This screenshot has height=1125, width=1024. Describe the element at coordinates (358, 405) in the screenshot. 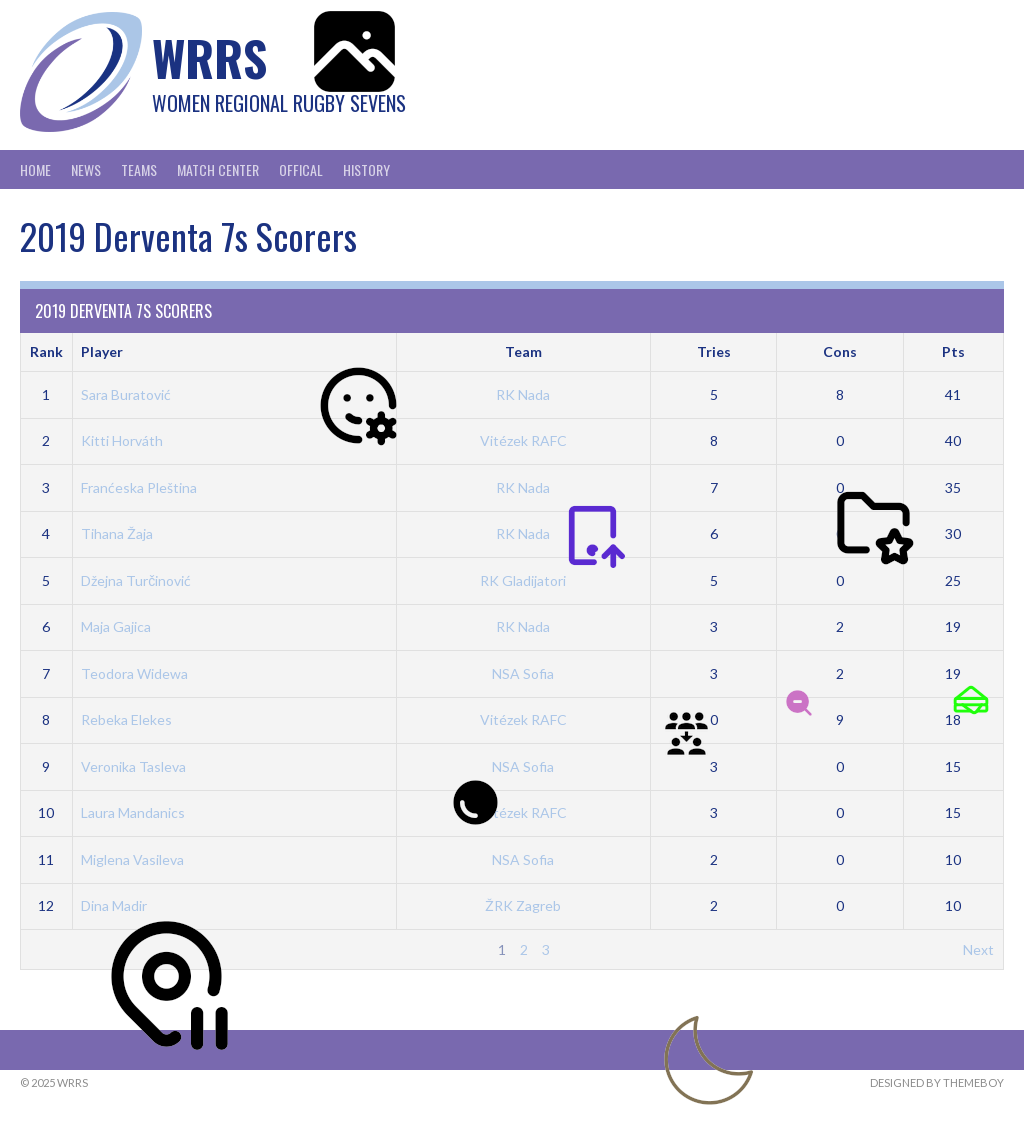

I see `customize emoji or reaction settings` at that location.